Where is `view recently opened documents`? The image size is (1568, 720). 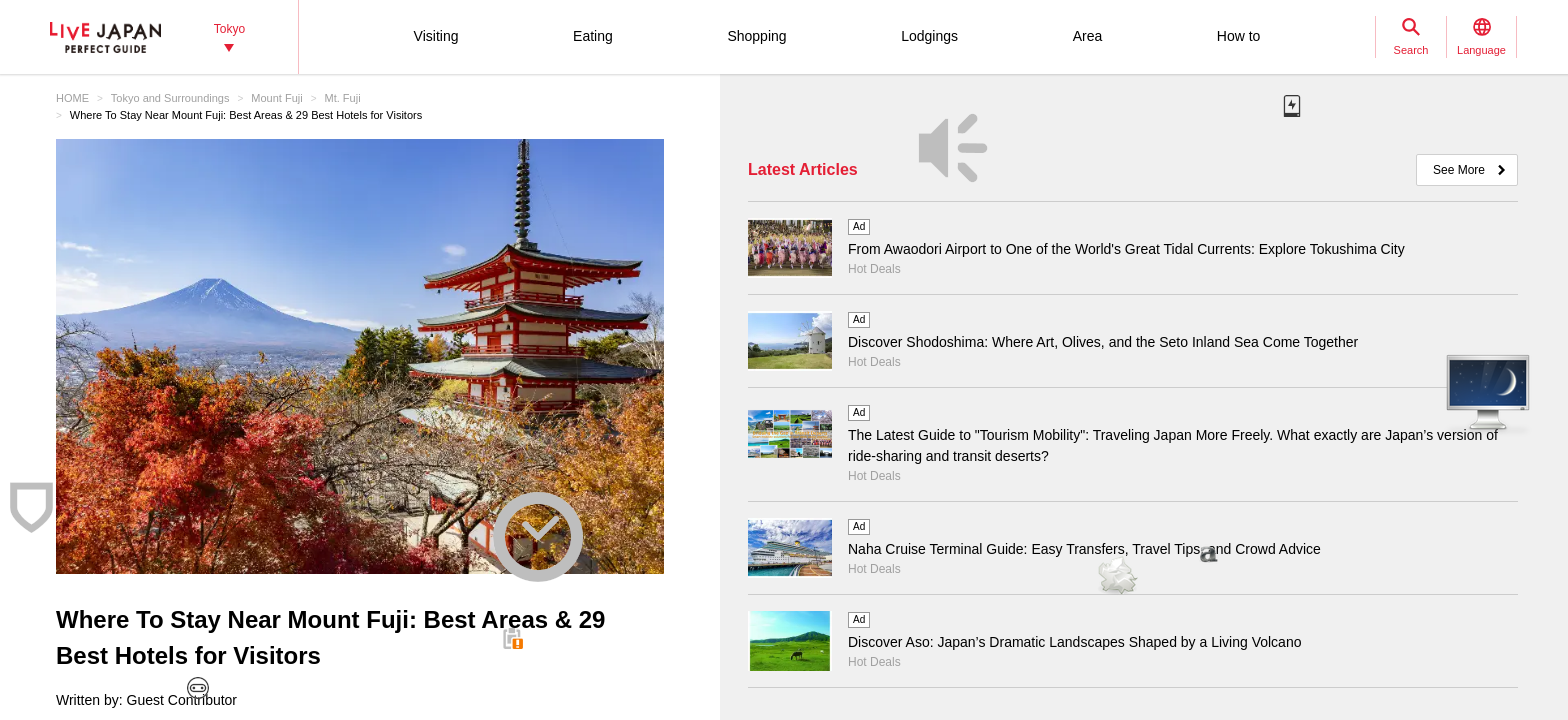 view recently opened documents is located at coordinates (541, 540).